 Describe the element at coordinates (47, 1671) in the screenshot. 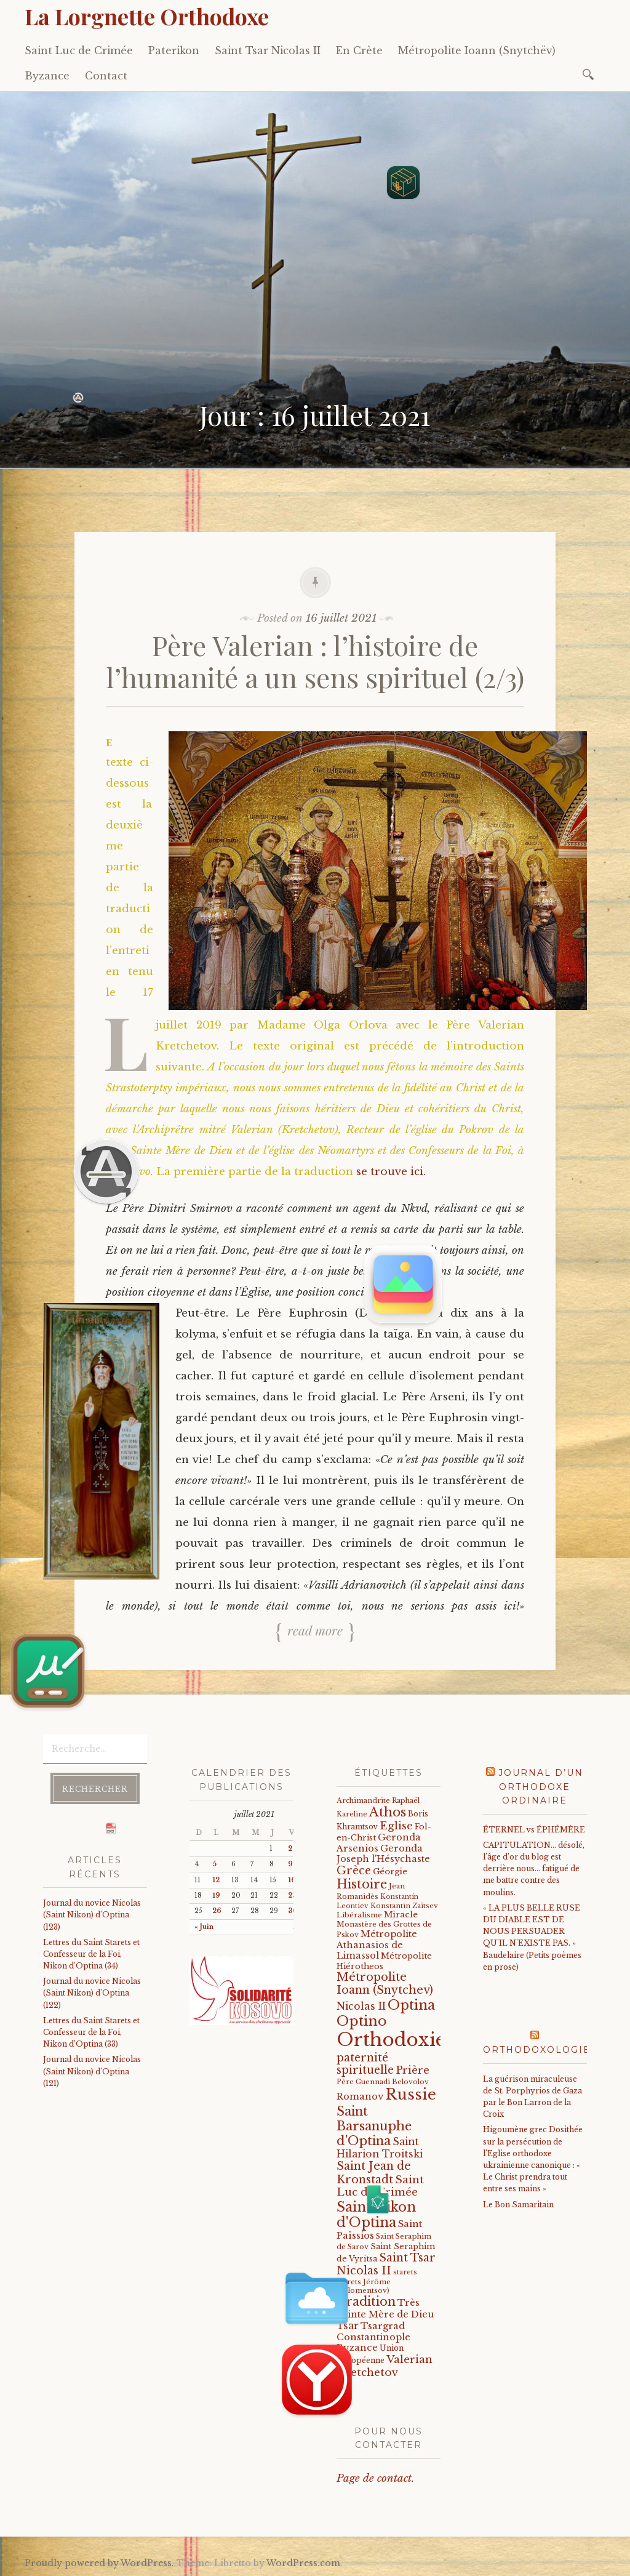

I see `open tex-match app for handwriting or symbol recognition` at that location.